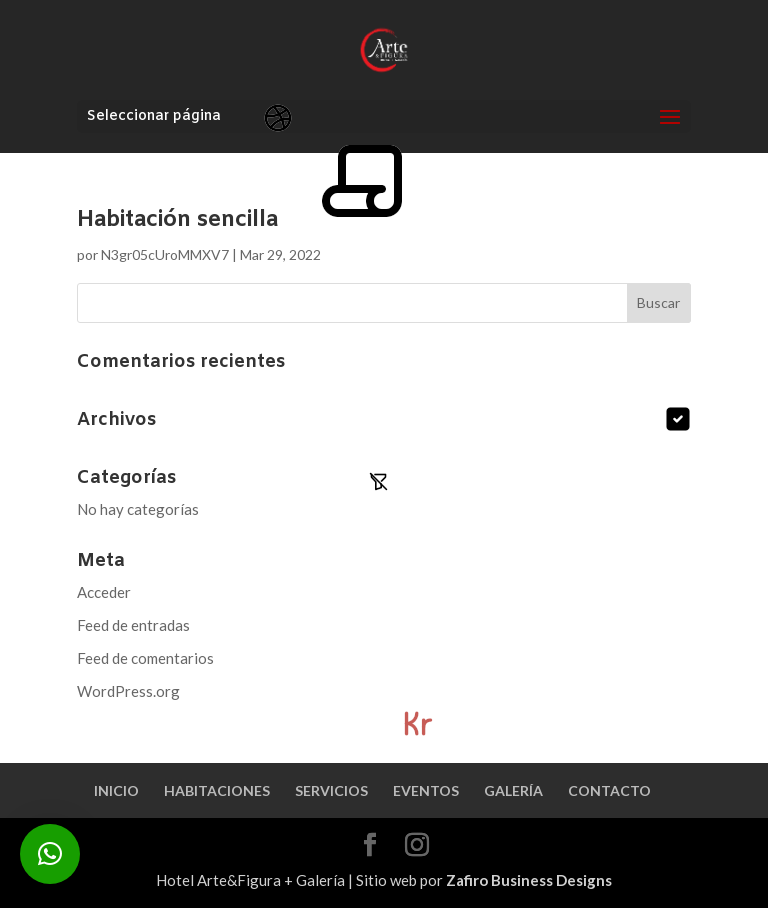  What do you see at coordinates (362, 181) in the screenshot?
I see `view or edit scripts` at bounding box center [362, 181].